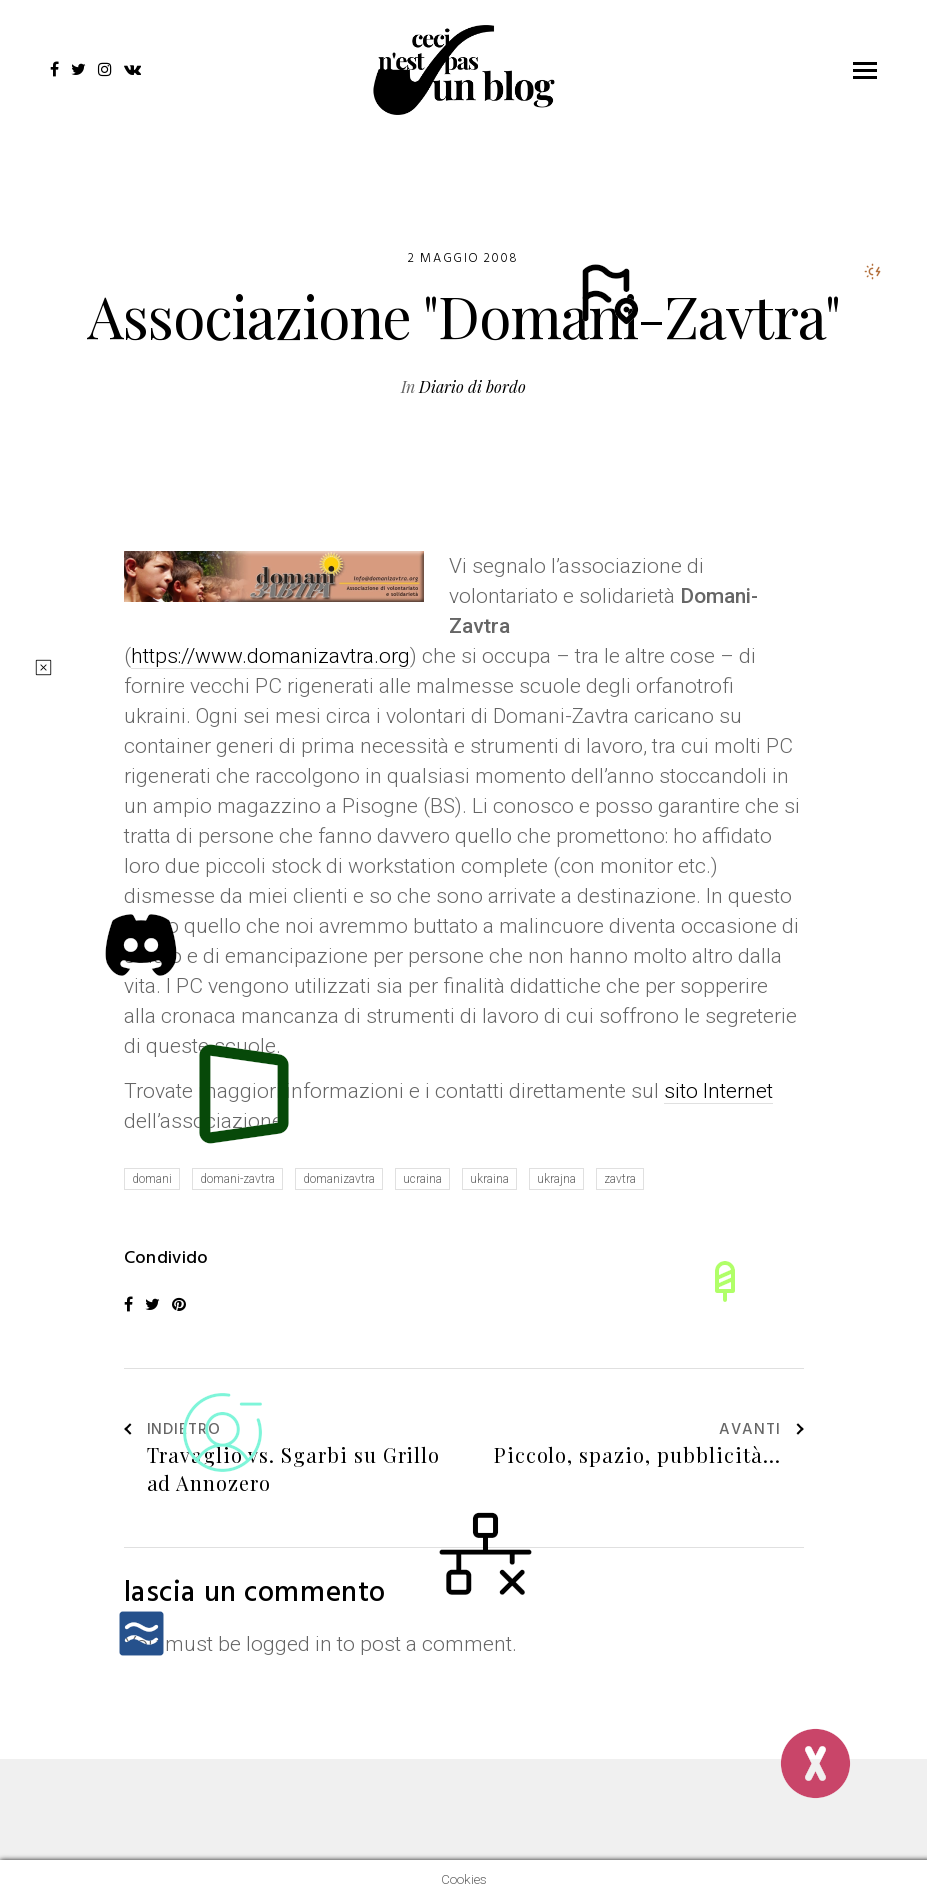 The height and width of the screenshot is (1900, 927). What do you see at coordinates (815, 1763) in the screenshot?
I see `close or dismiss a dialog` at bounding box center [815, 1763].